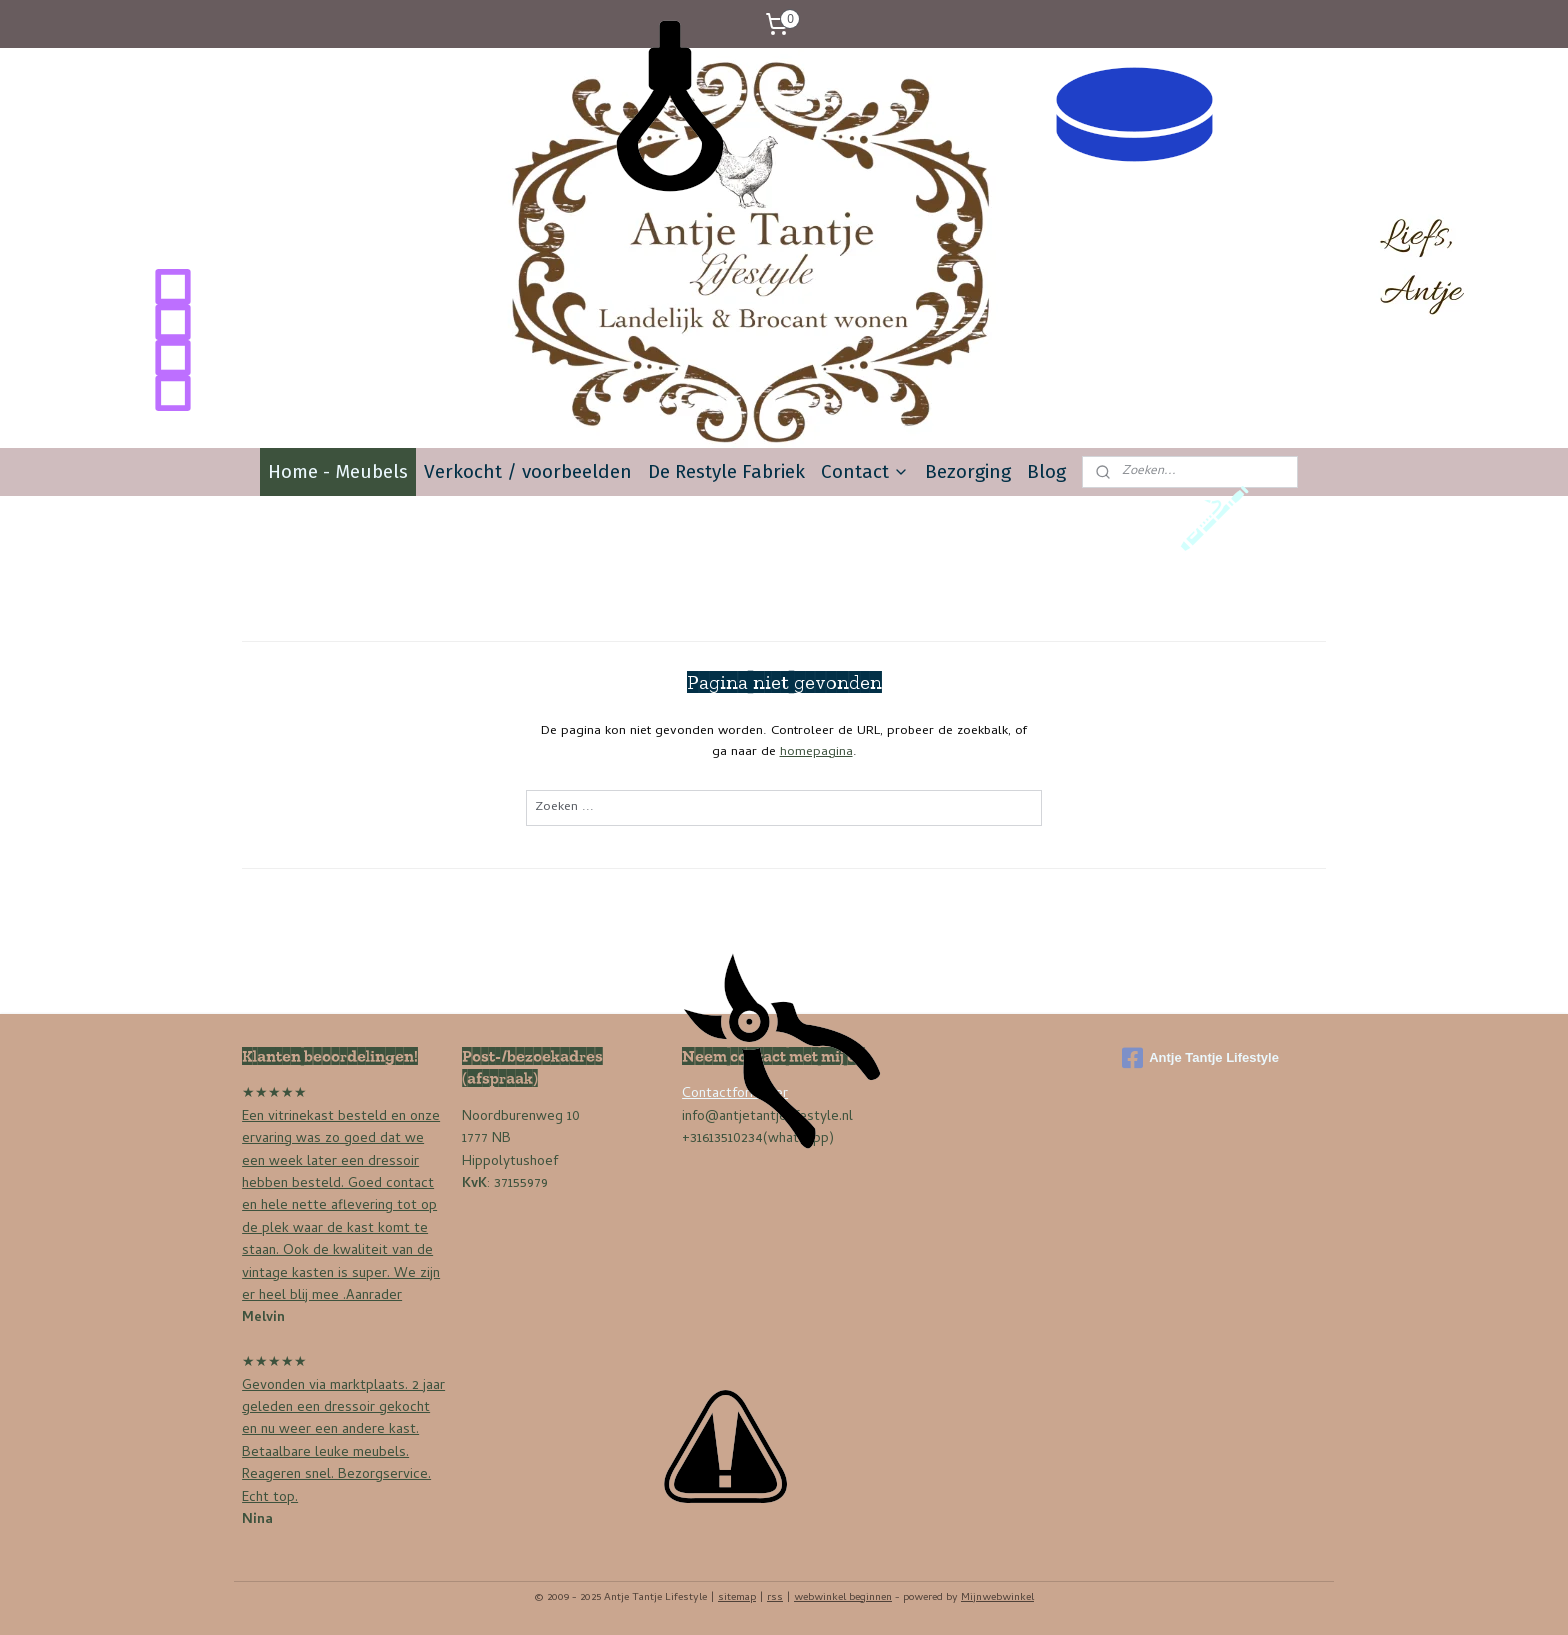 Image resolution: width=1568 pixels, height=1635 pixels. I want to click on access gardening or pruning tools, so click(782, 1051).